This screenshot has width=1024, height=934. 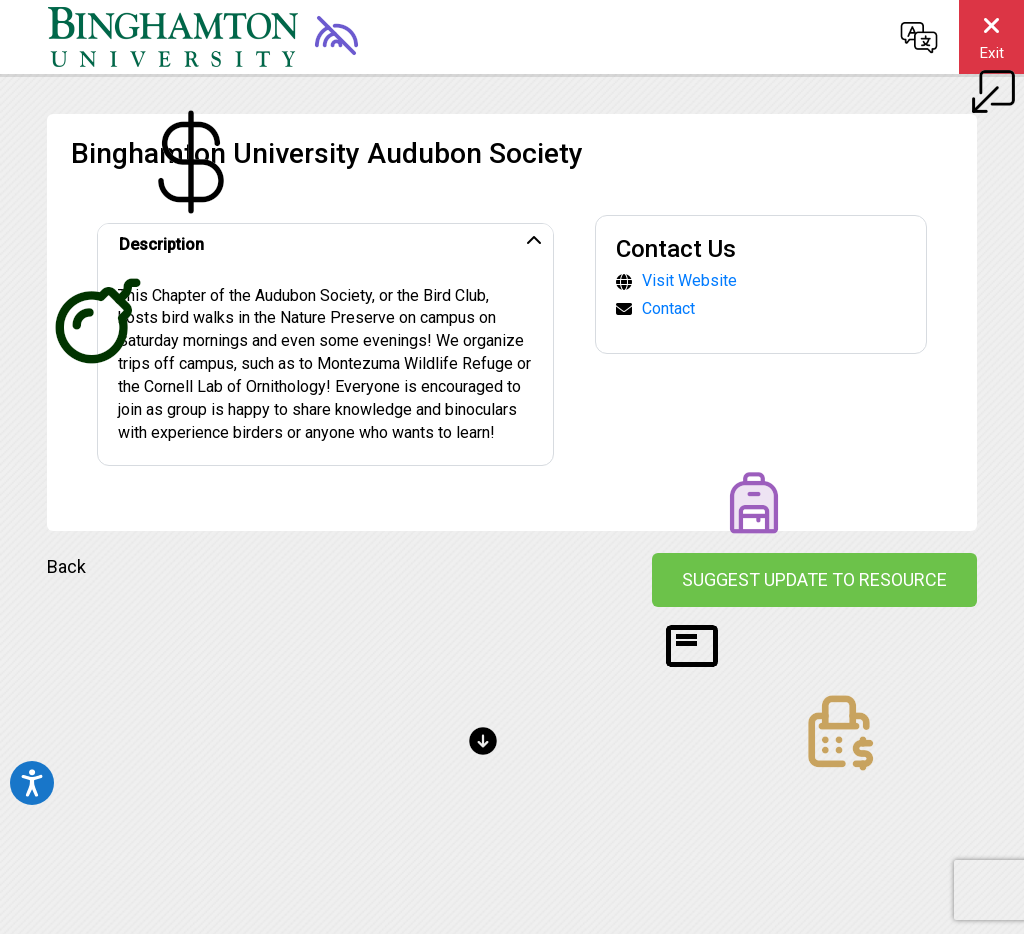 What do you see at coordinates (993, 91) in the screenshot?
I see `collapse or minimize content` at bounding box center [993, 91].